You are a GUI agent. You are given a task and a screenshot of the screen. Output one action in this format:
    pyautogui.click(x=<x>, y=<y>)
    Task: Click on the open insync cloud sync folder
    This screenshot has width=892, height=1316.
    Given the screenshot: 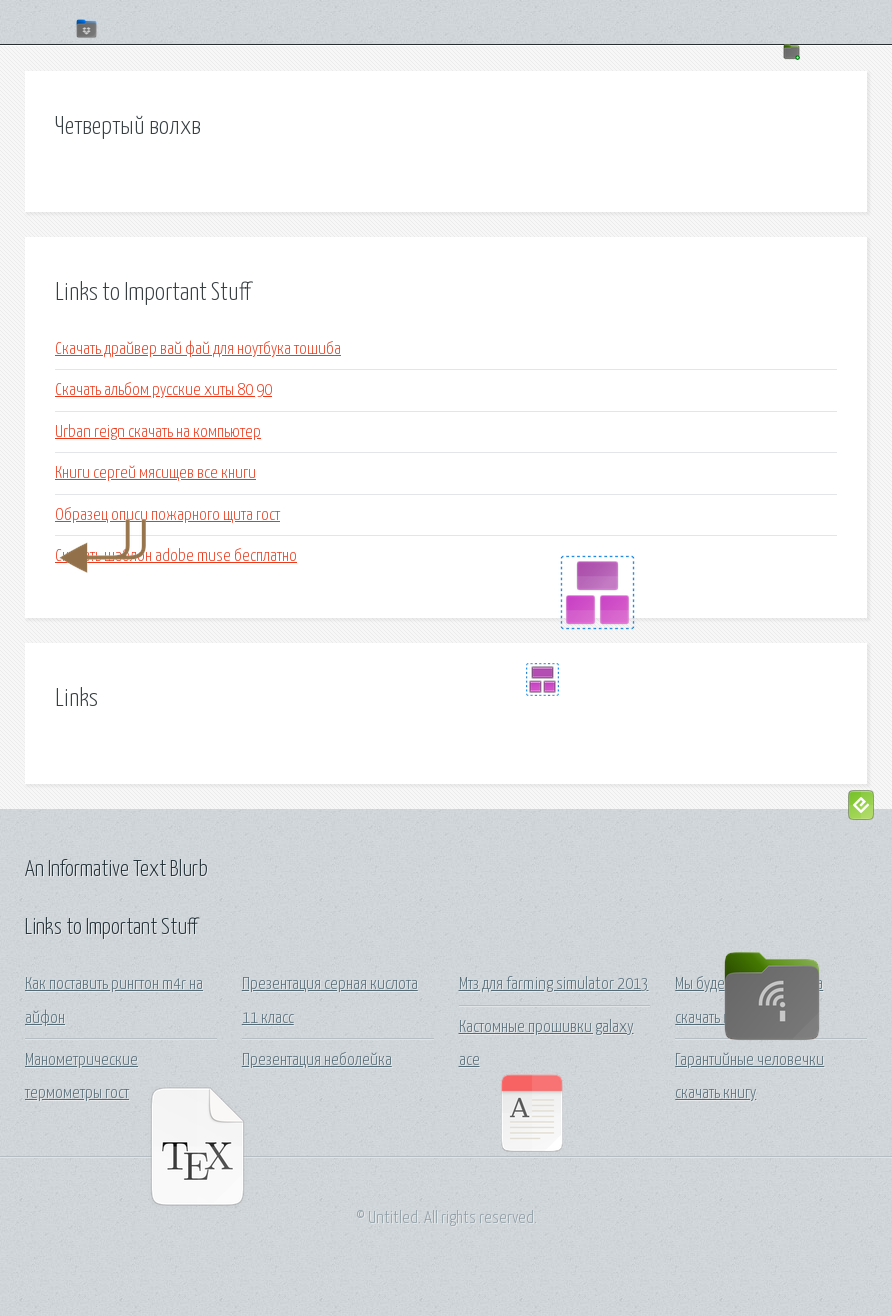 What is the action you would take?
    pyautogui.click(x=772, y=996)
    